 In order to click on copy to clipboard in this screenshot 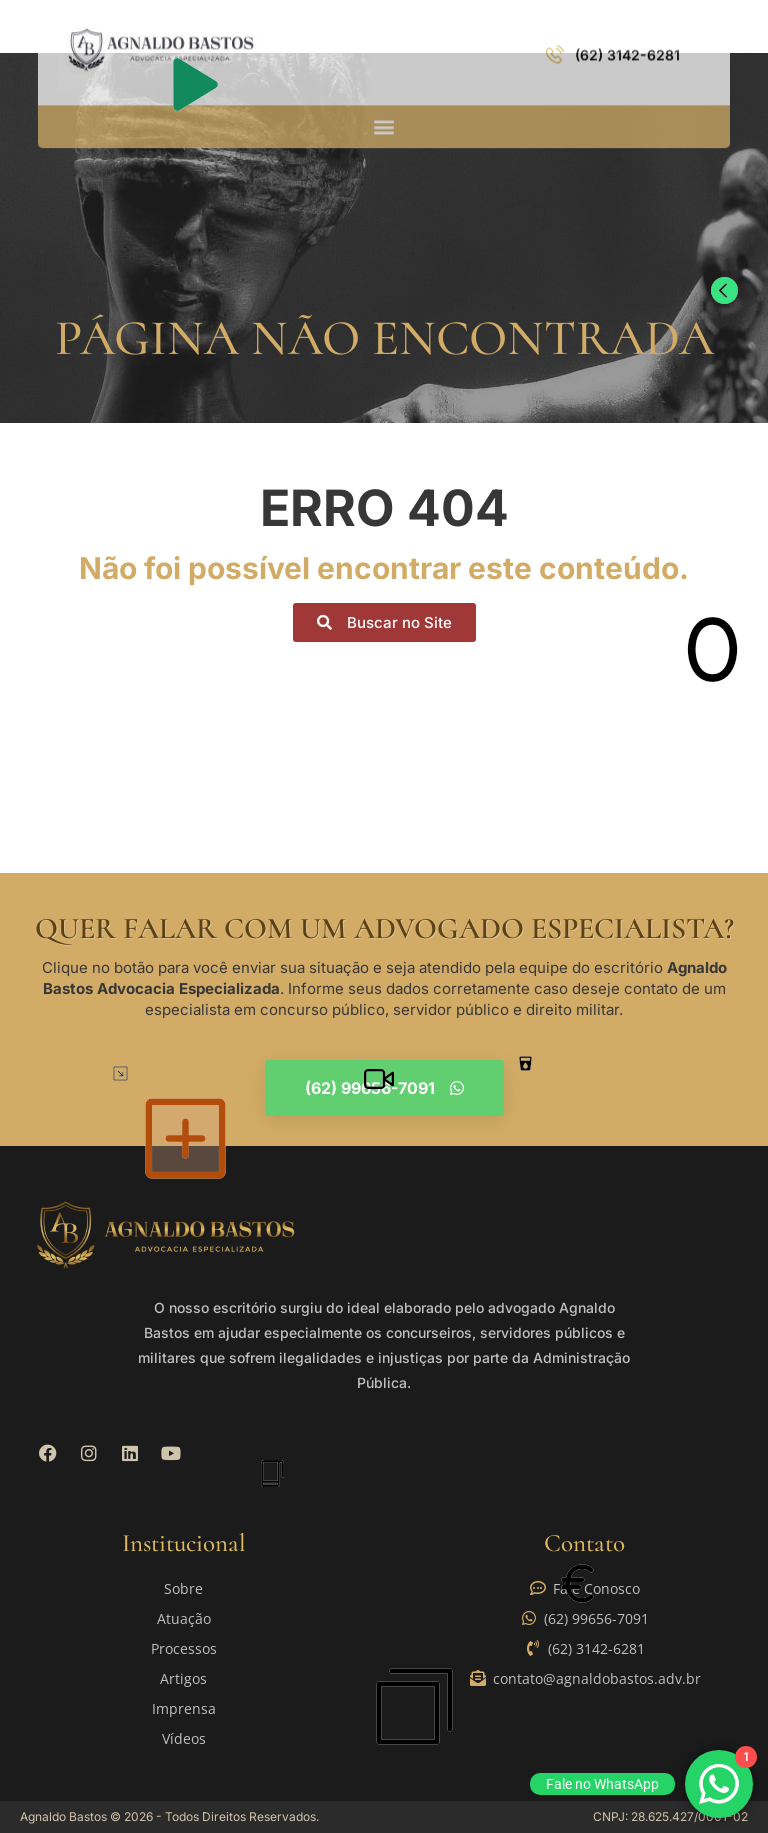, I will do `click(414, 1706)`.